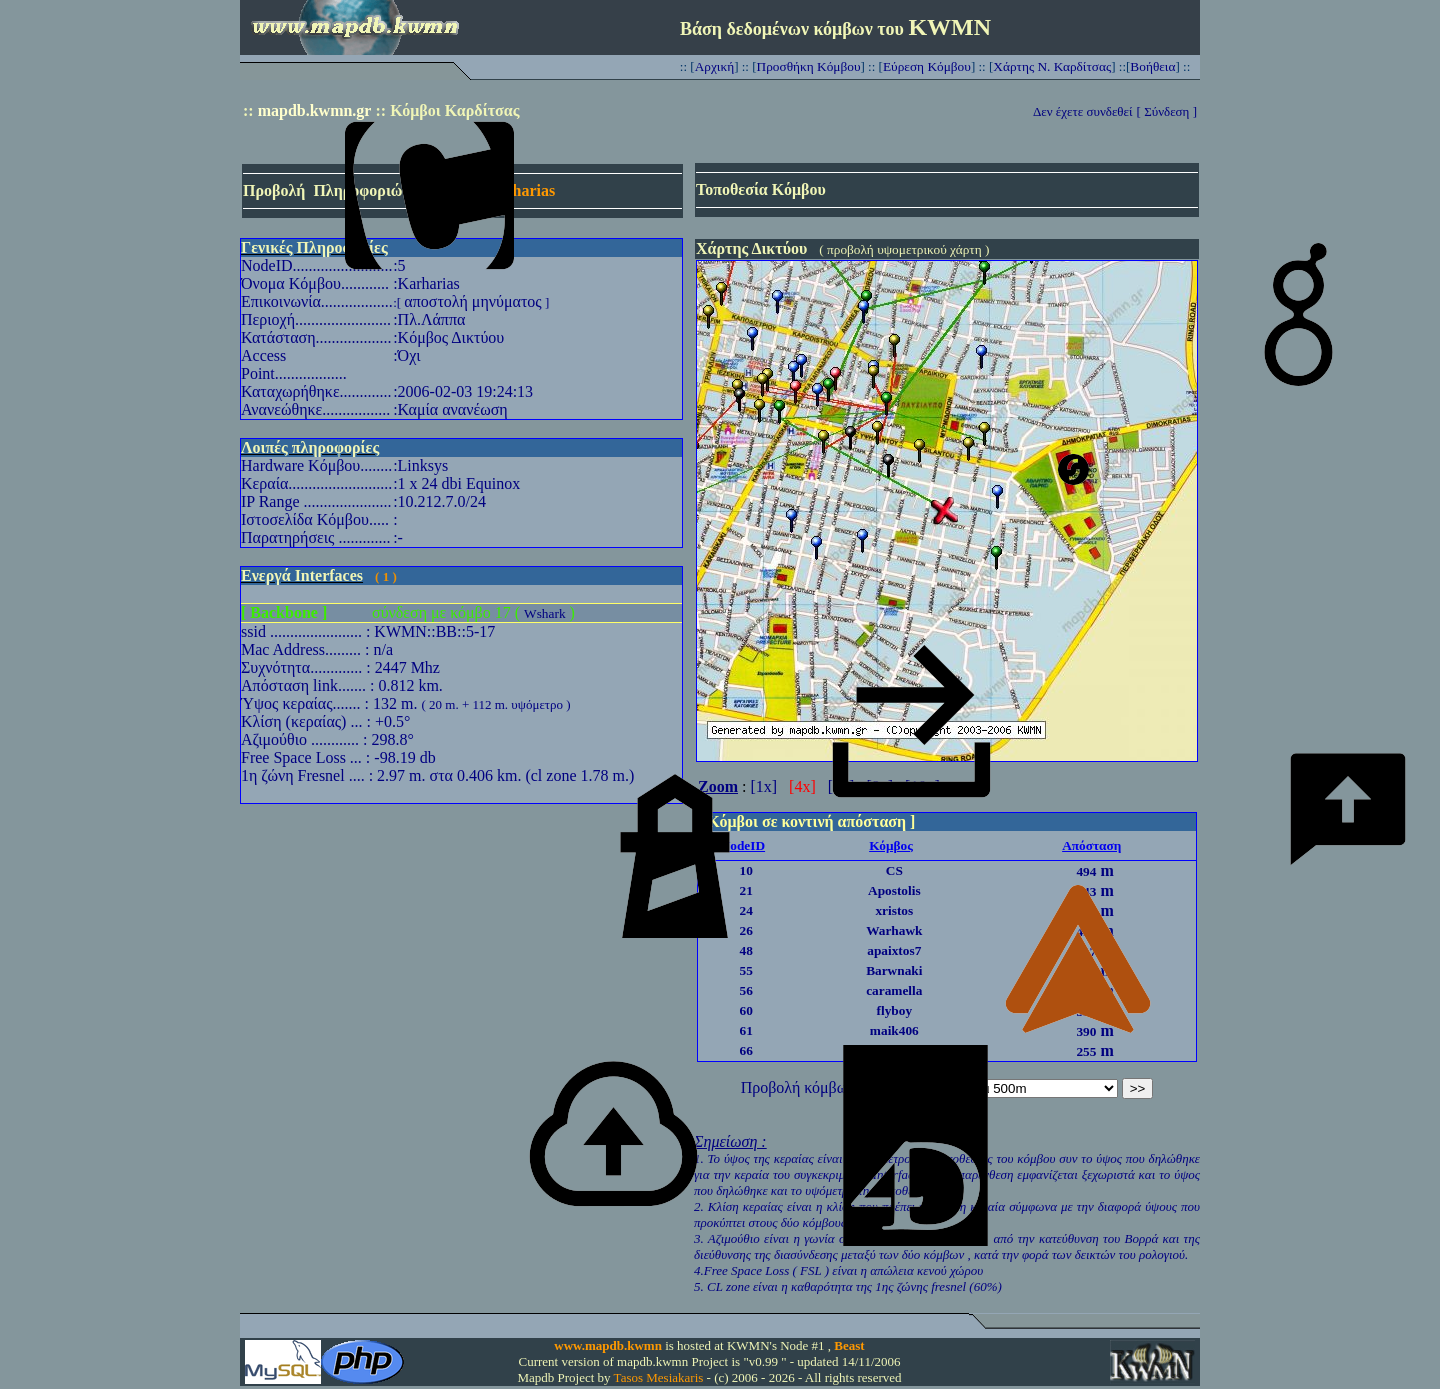  I want to click on share content to another app or person, so click(911, 726).